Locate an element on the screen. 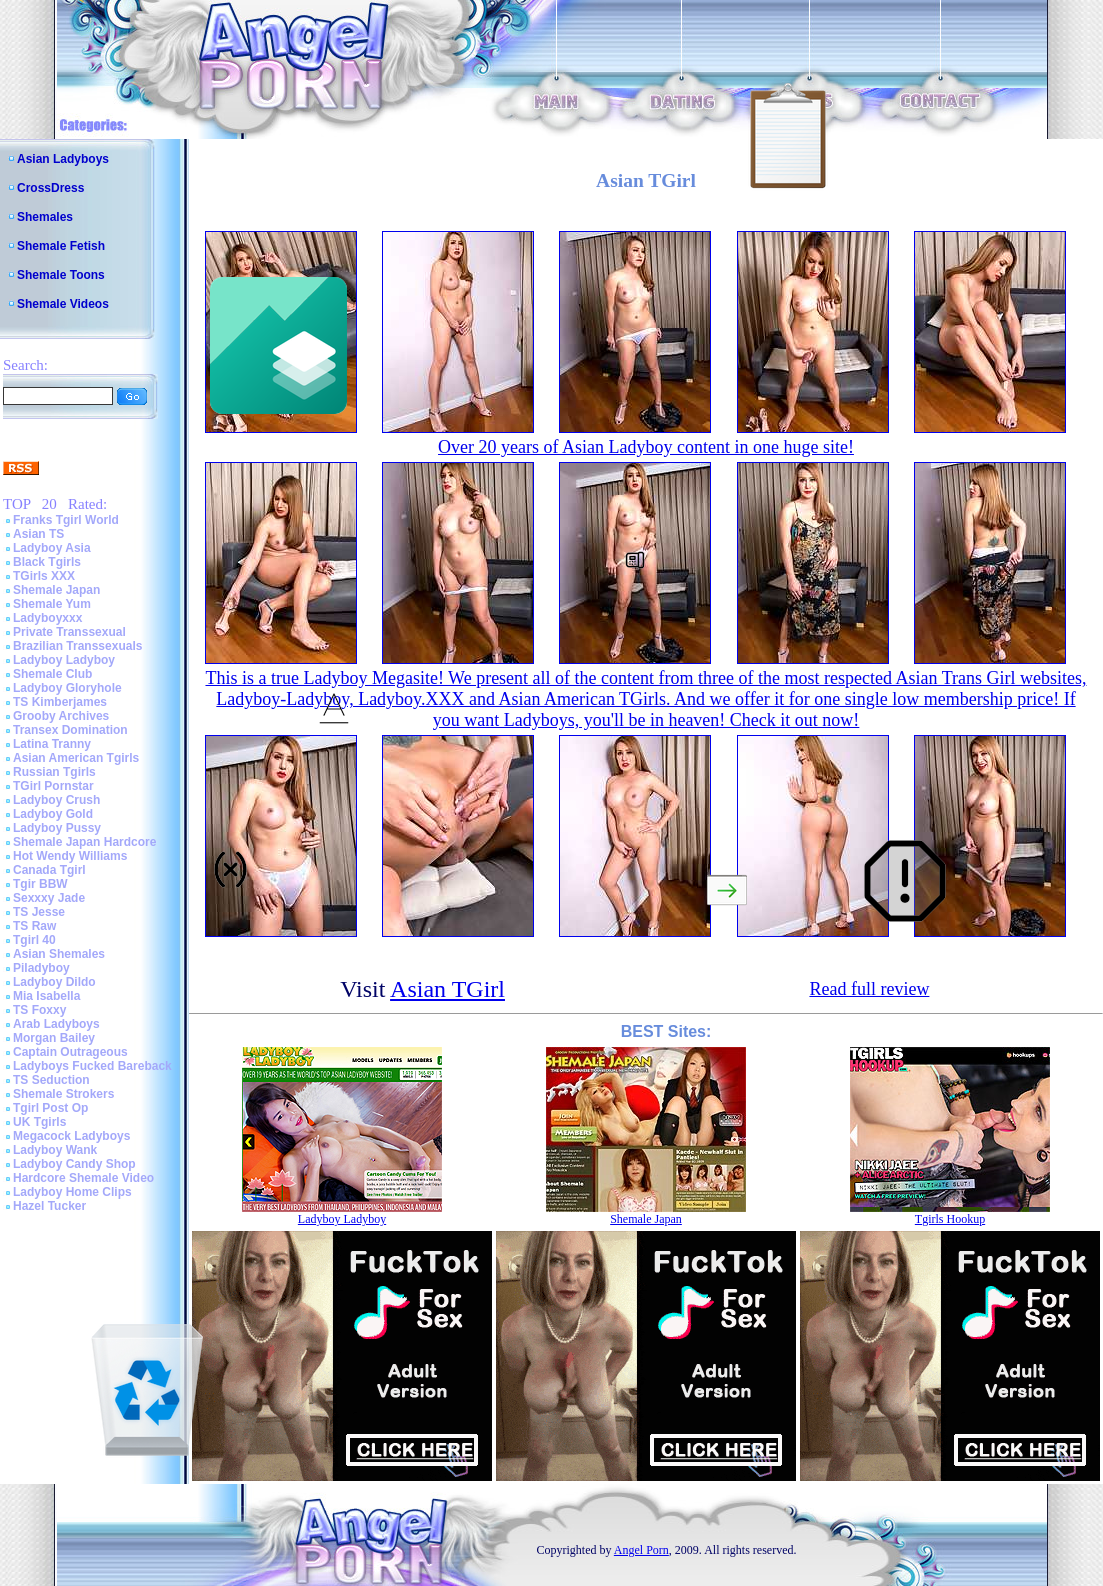 The width and height of the screenshot is (1103, 1586). open workbooks app for data visualization is located at coordinates (278, 345).